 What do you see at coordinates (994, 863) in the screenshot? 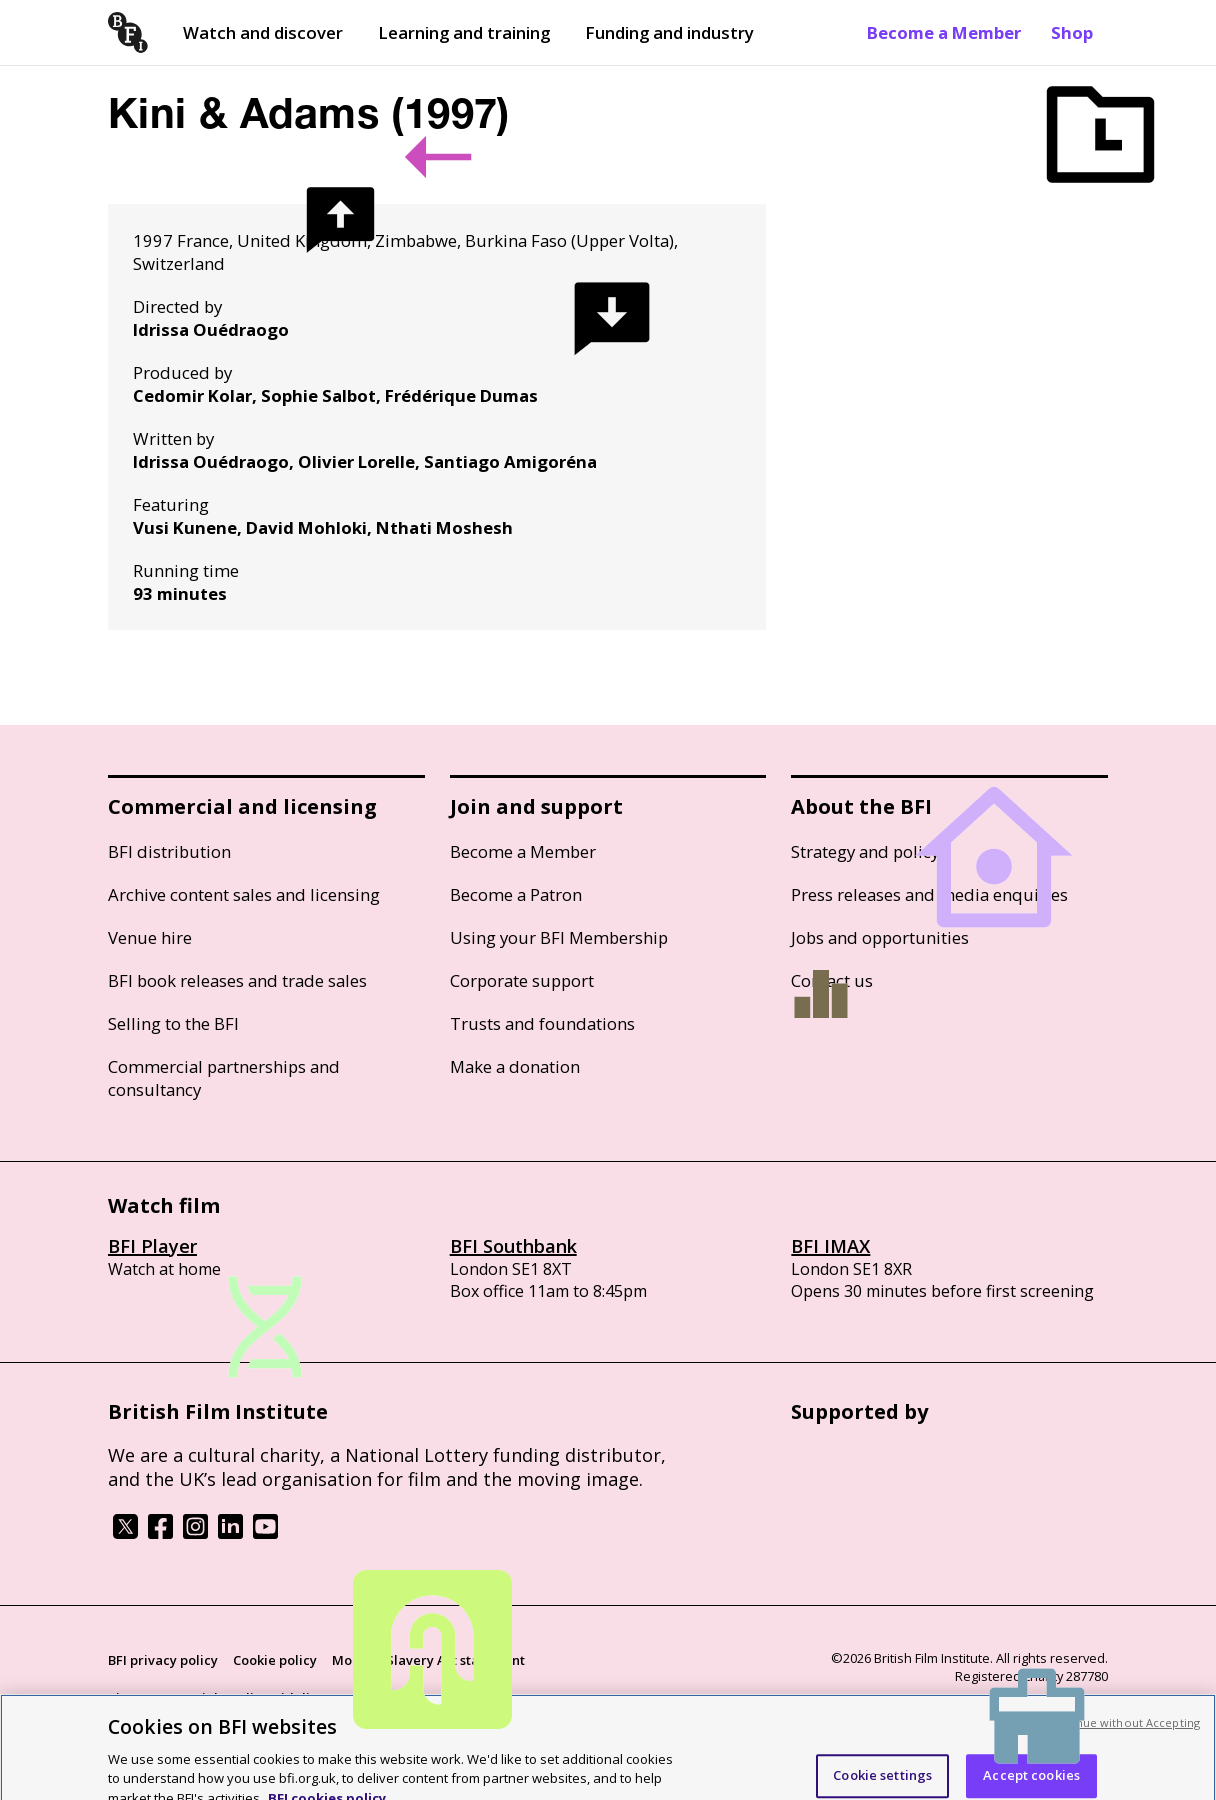
I see `navigate to home screen` at bounding box center [994, 863].